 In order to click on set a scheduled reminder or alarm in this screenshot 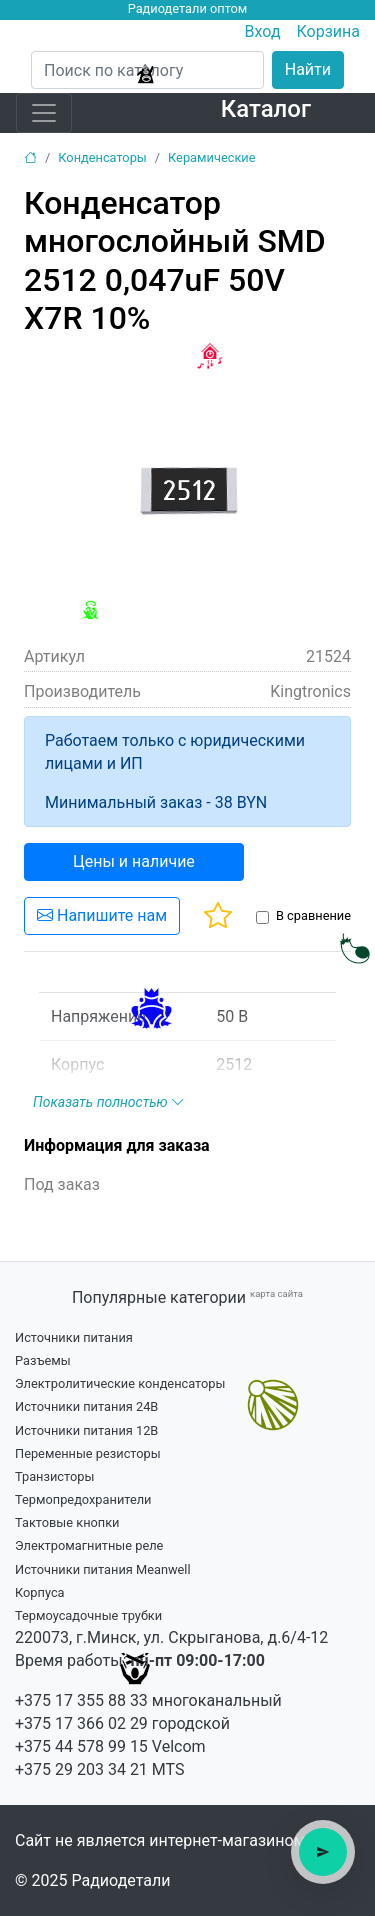, I will do `click(210, 356)`.